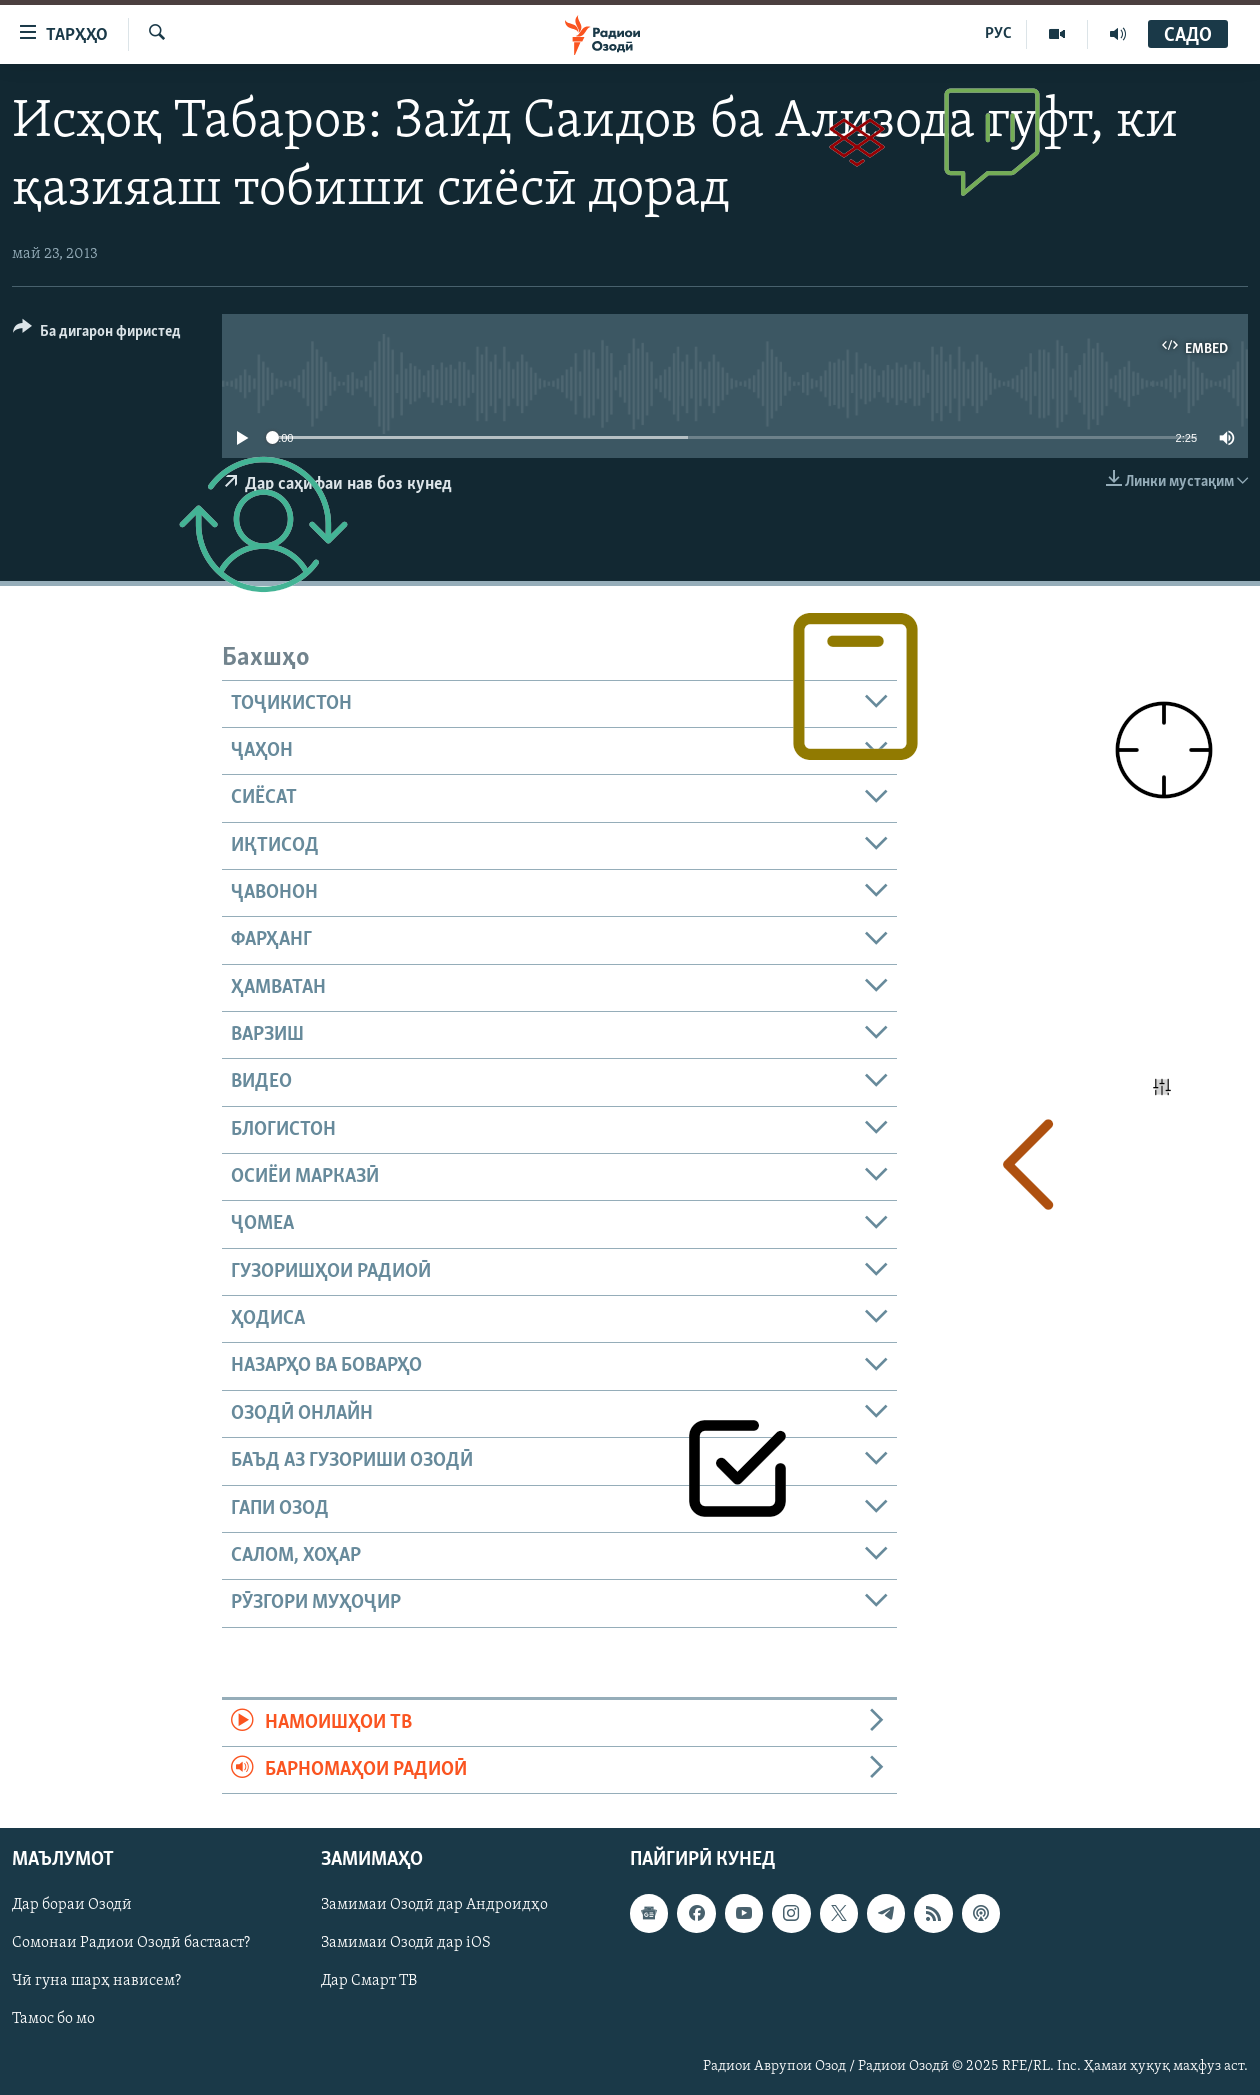  Describe the element at coordinates (992, 136) in the screenshot. I see `open the Twitch app` at that location.